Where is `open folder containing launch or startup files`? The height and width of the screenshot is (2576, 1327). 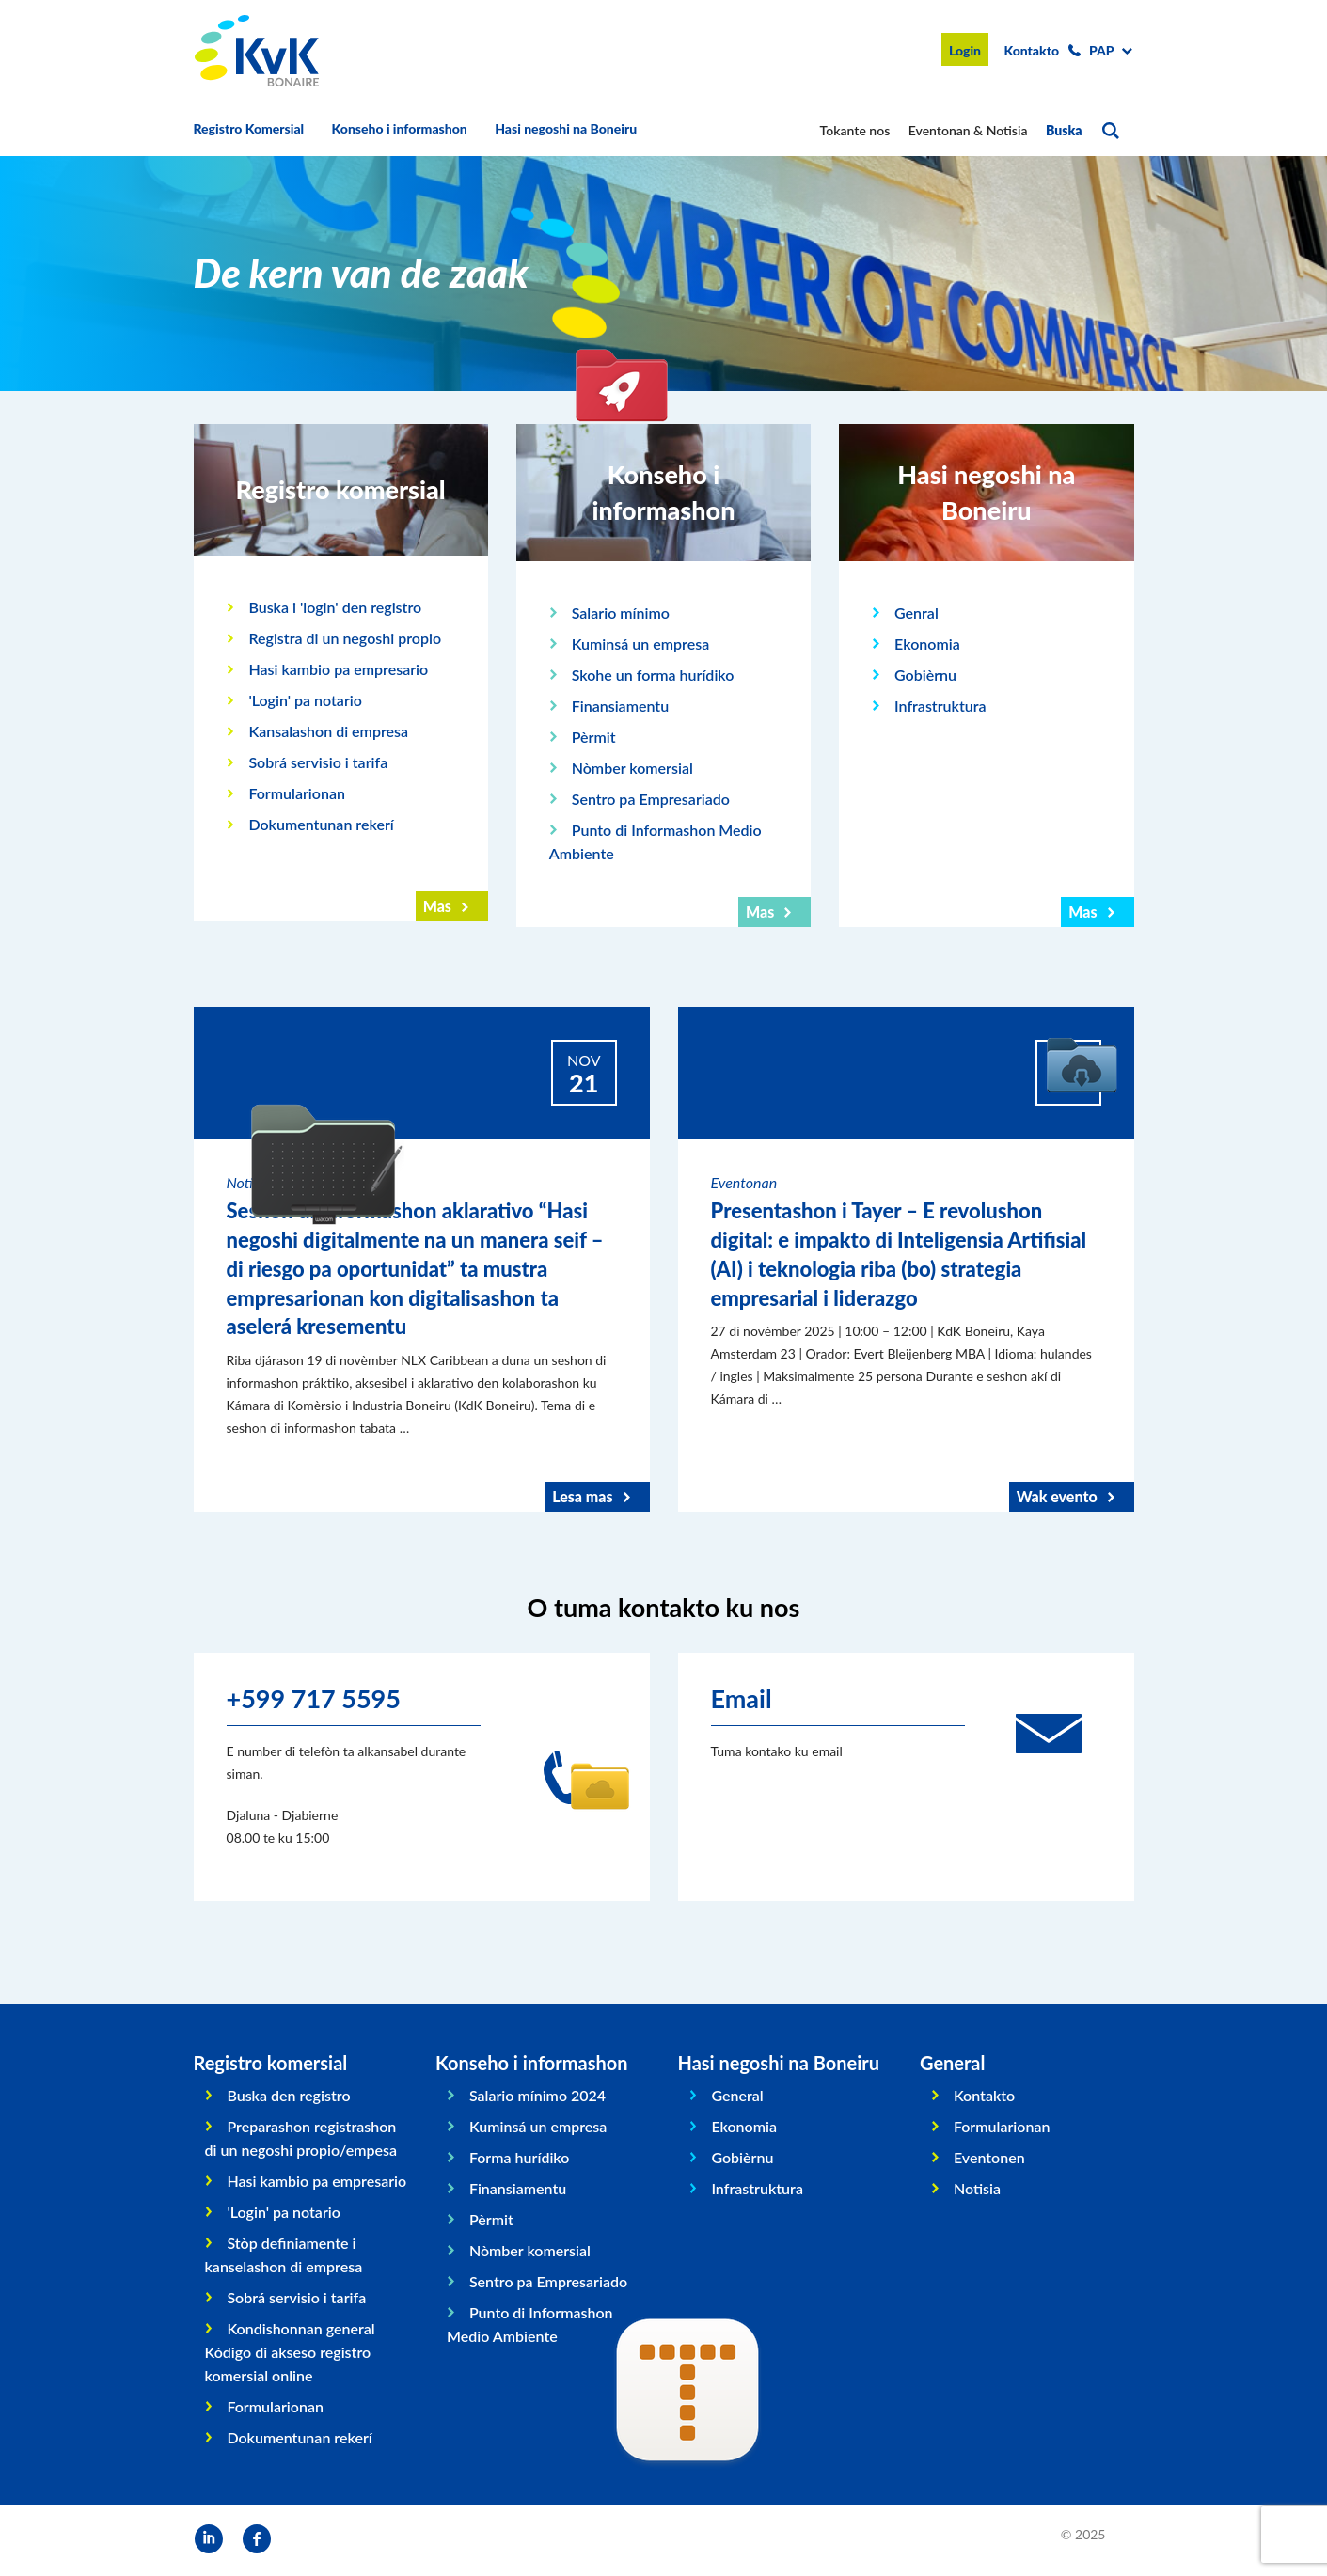
open folder containing launch or startup files is located at coordinates (621, 387).